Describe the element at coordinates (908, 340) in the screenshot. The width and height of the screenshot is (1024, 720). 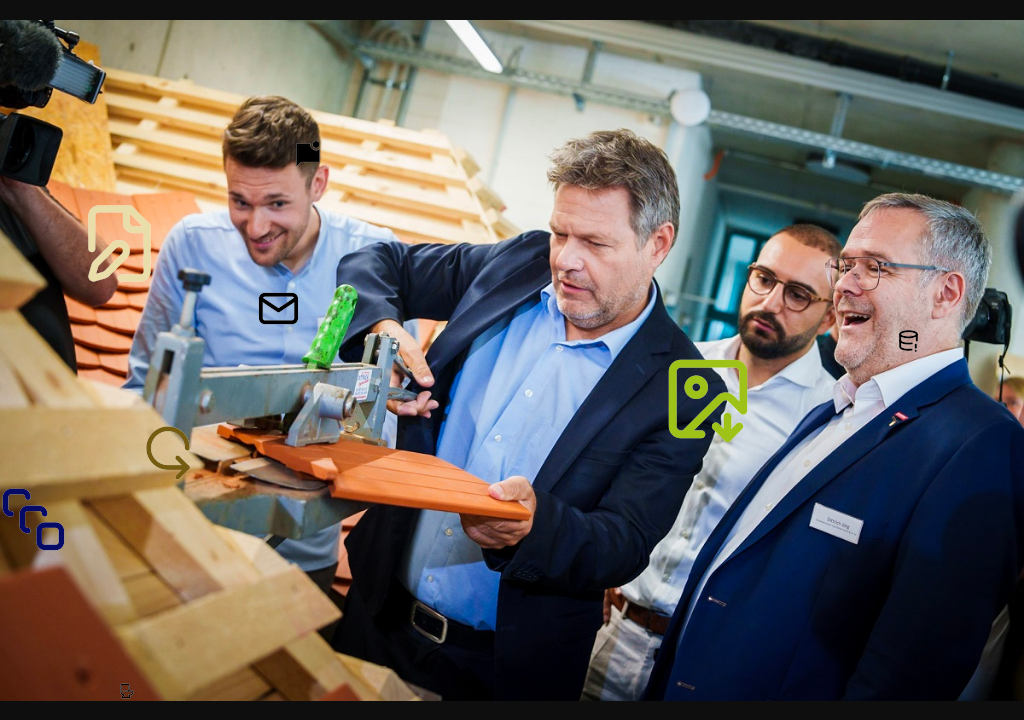
I see `database error or warning status` at that location.